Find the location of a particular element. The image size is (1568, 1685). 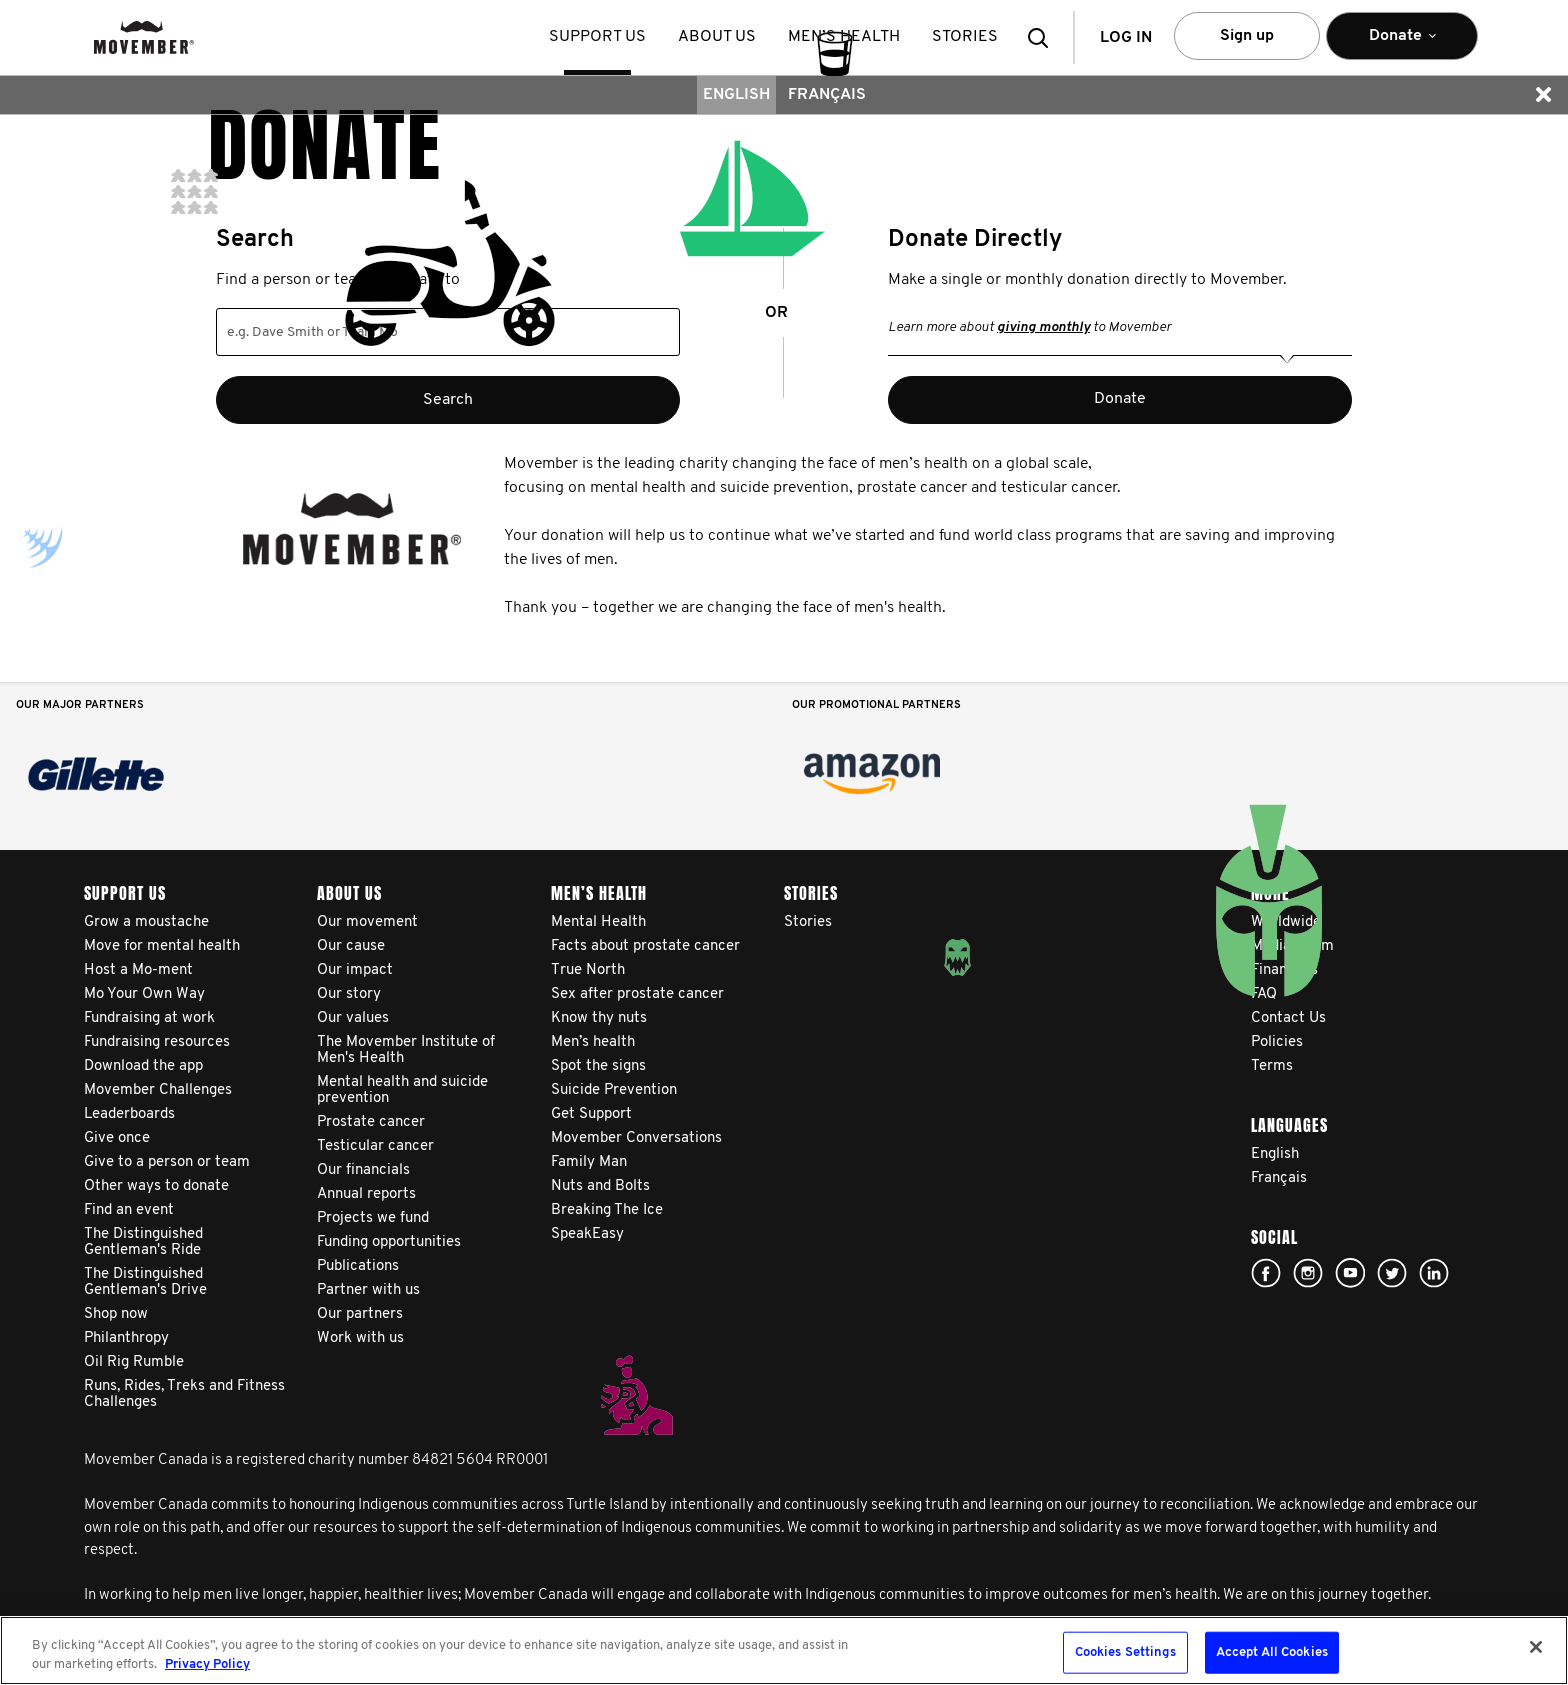

indicates a shot glass or alcoholic beverage item is located at coordinates (835, 54).